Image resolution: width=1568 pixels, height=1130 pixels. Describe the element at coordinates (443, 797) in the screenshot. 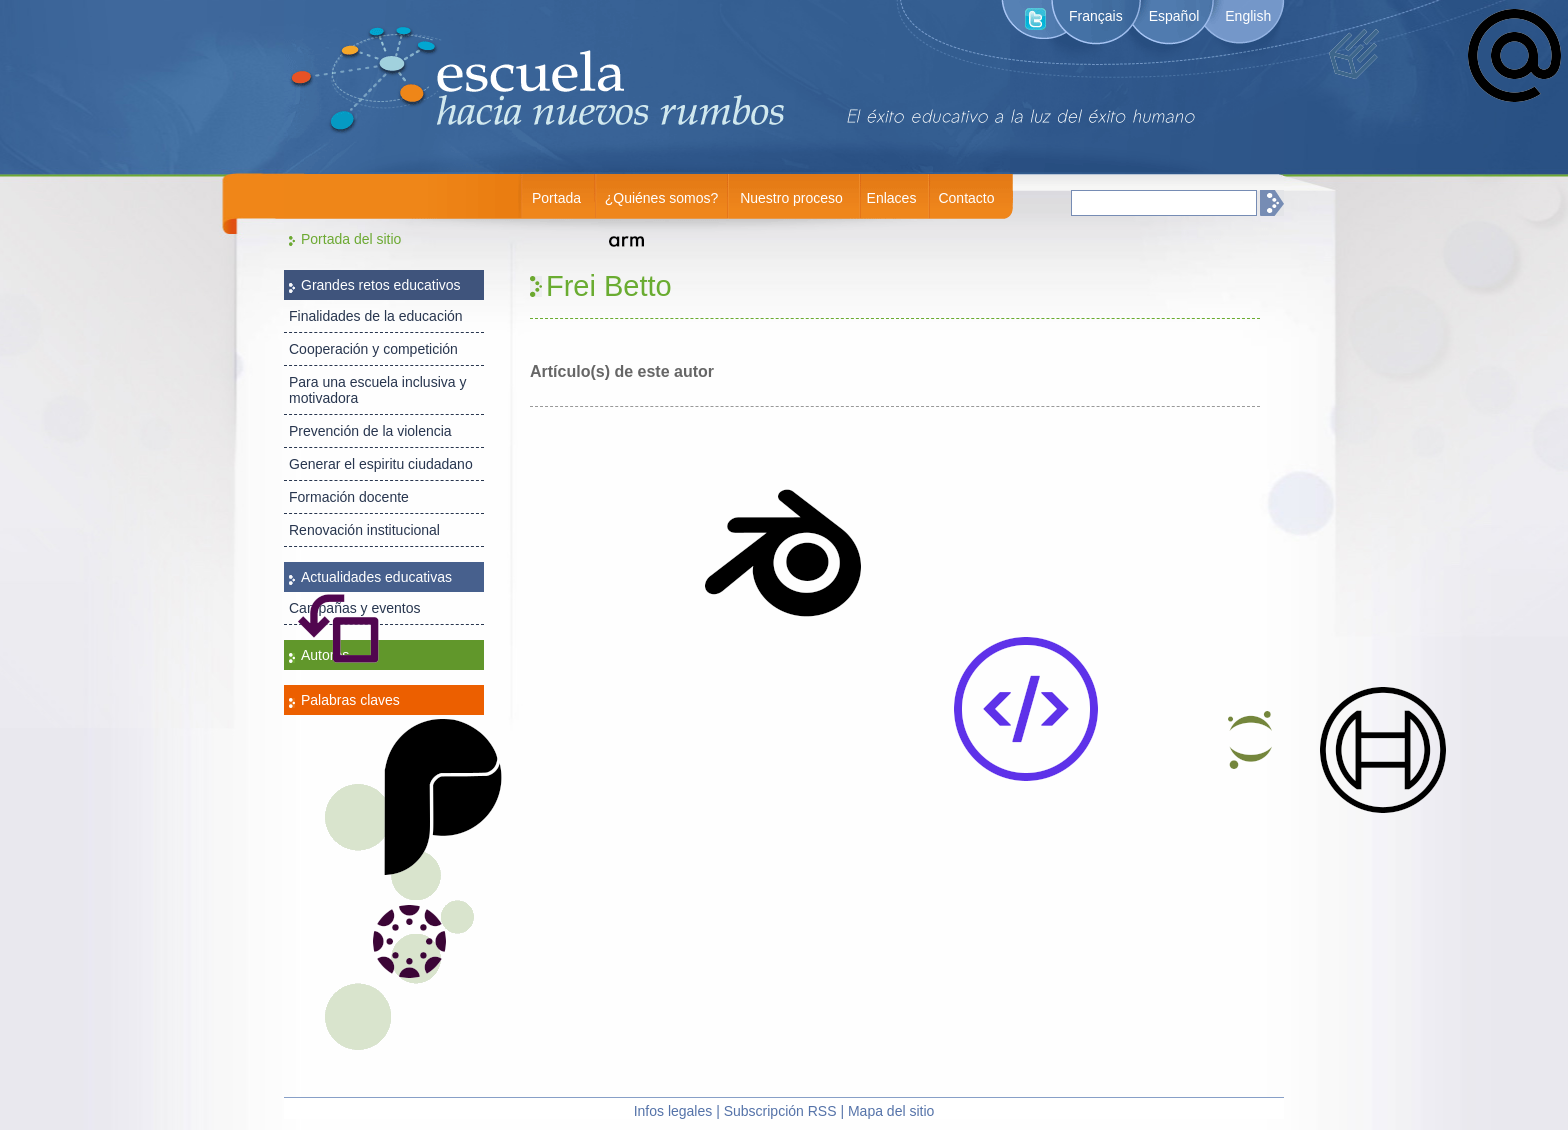

I see `open Plausible Analytics dashboard` at that location.